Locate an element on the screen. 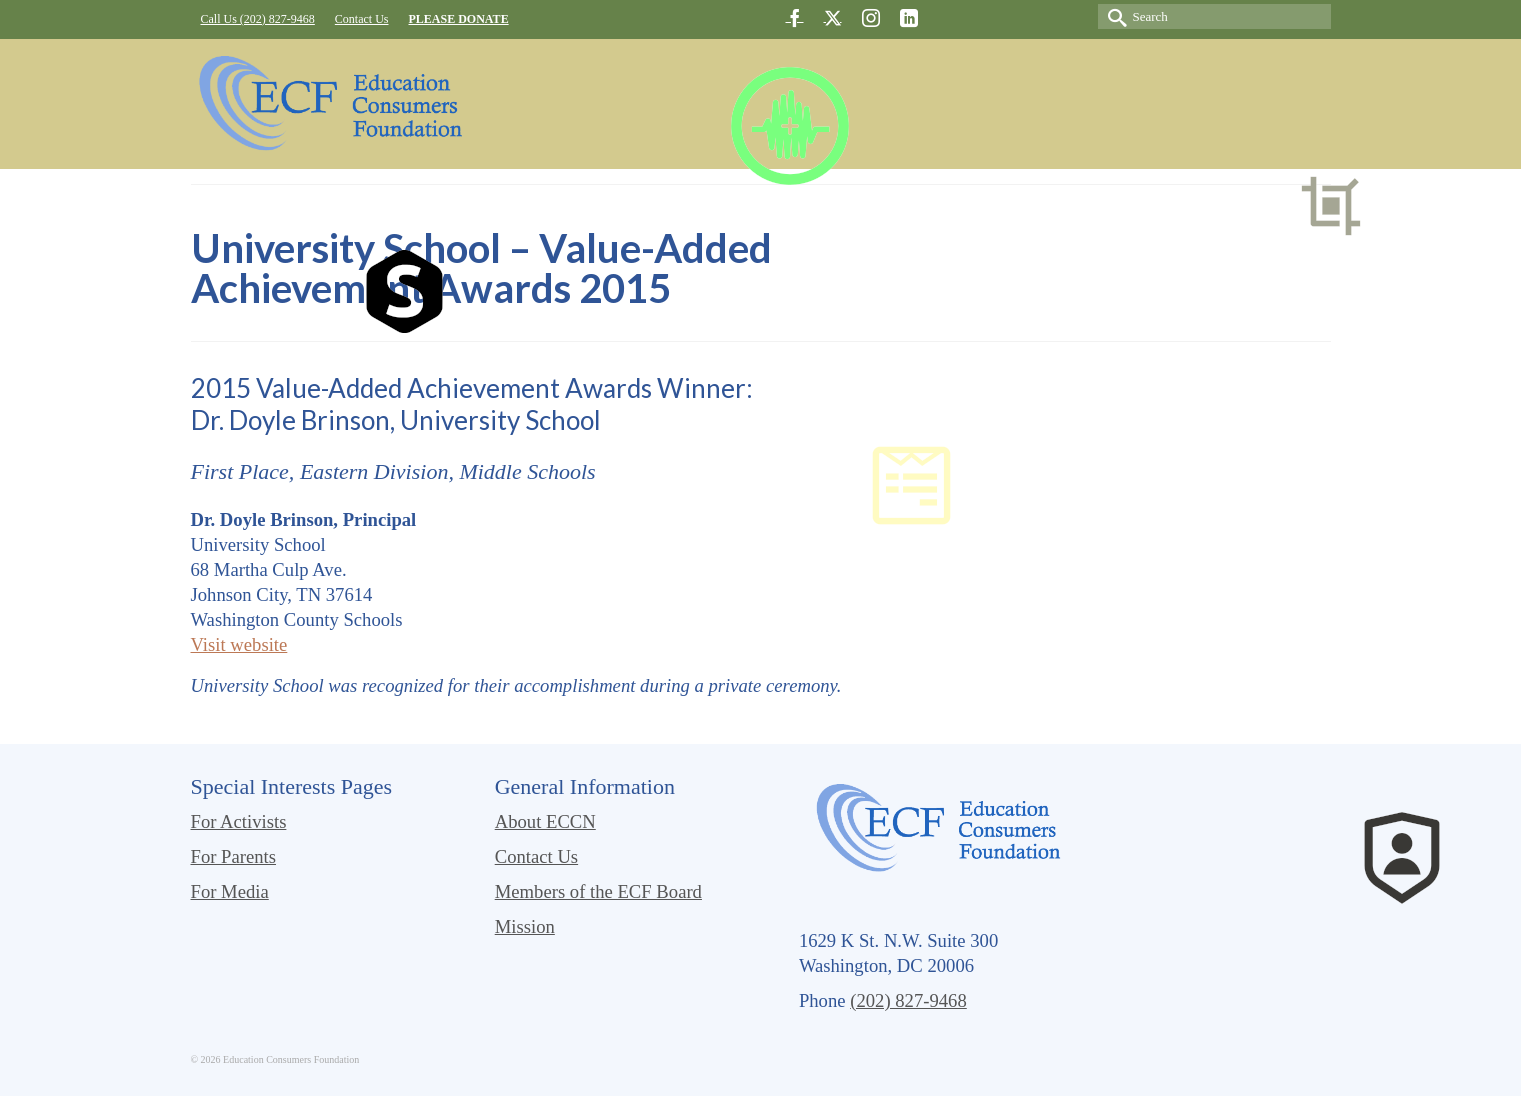 This screenshot has height=1096, width=1521. crop an image or photo is located at coordinates (1331, 206).